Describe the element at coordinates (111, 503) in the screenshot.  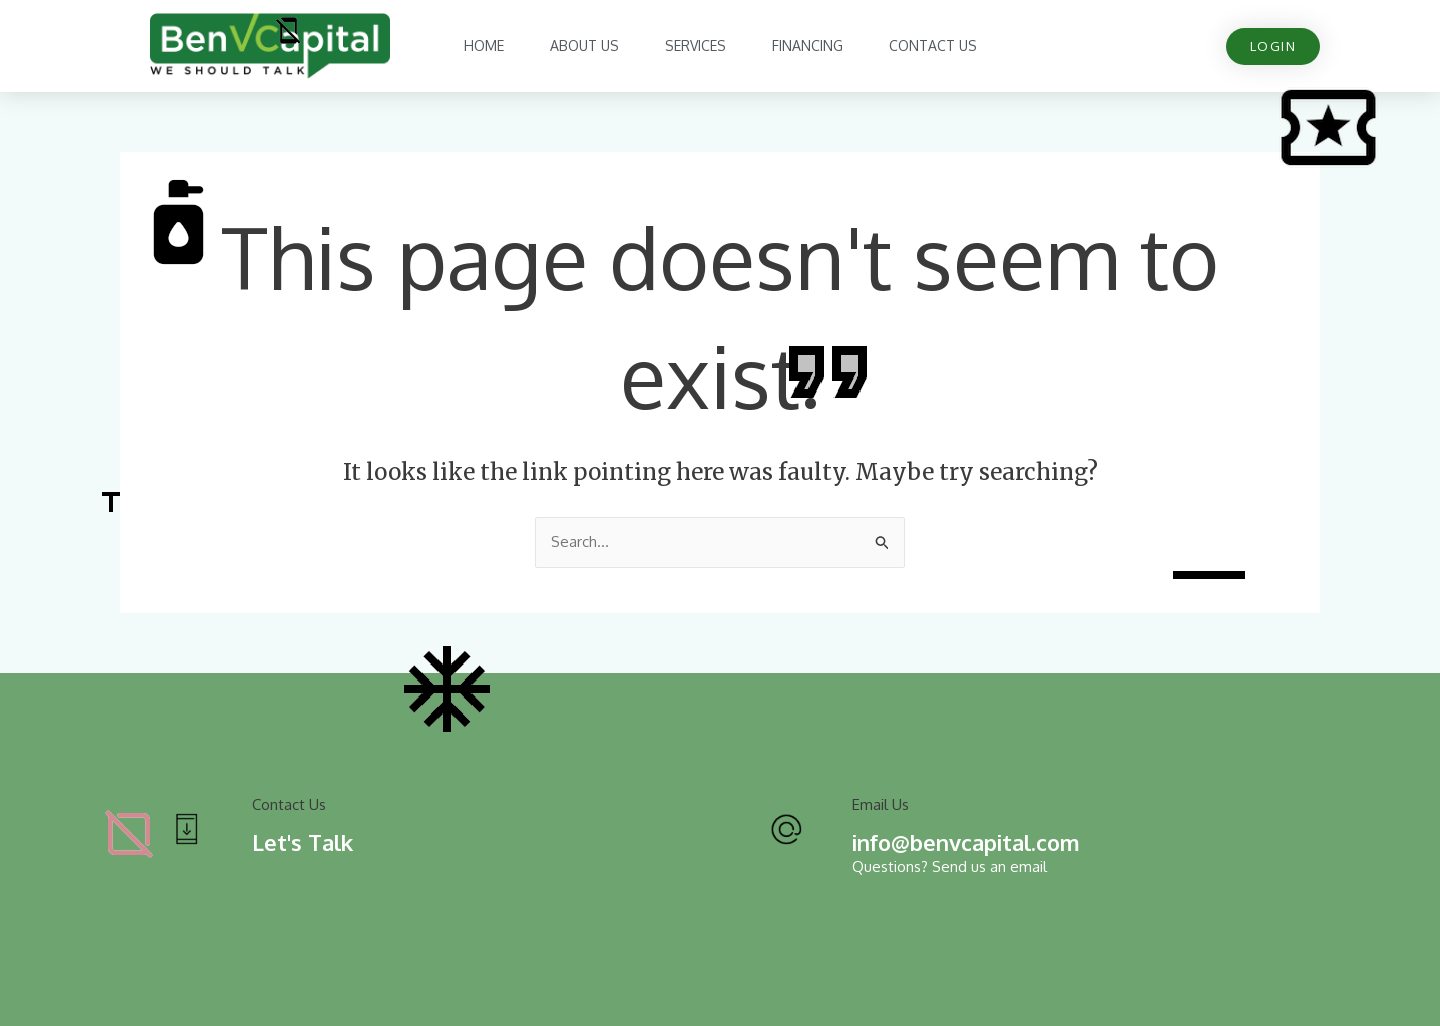
I see `add a title or heading to your document` at that location.